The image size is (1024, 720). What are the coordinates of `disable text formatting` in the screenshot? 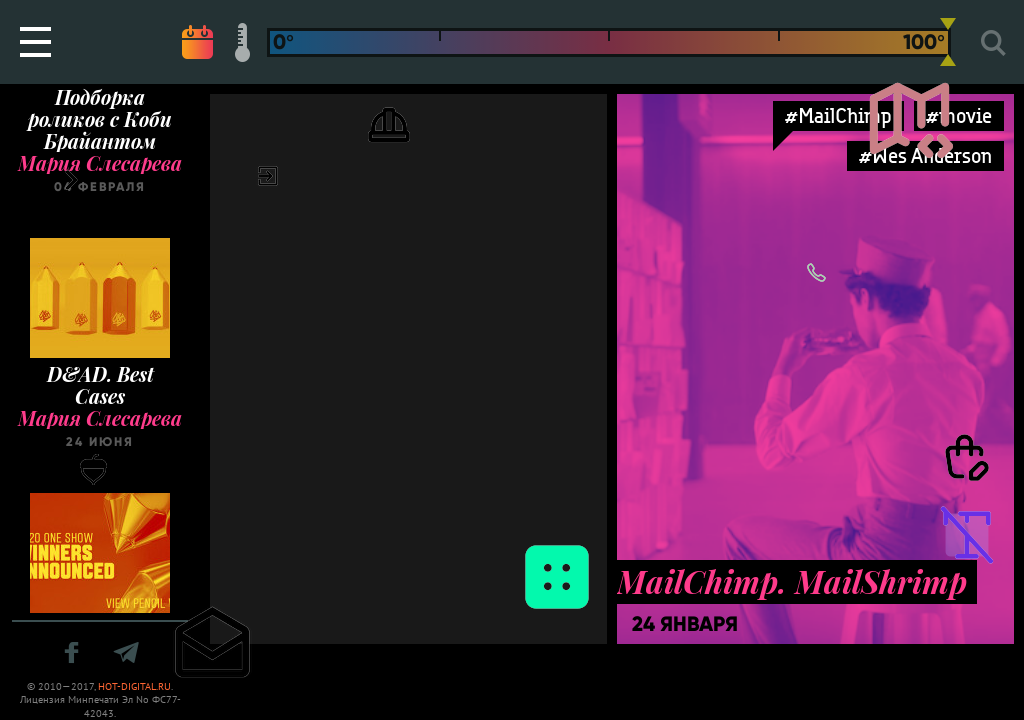 It's located at (967, 535).